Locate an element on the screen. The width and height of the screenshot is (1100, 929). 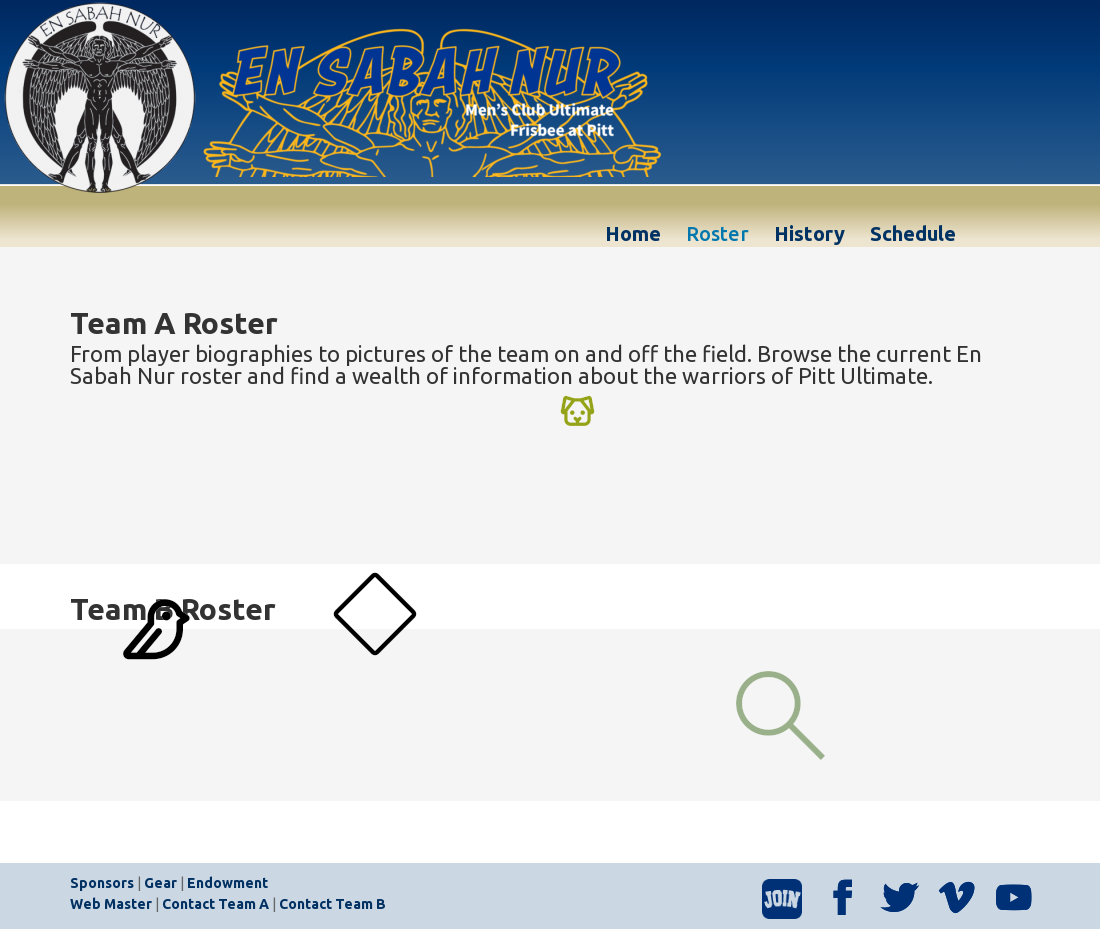
indicates premium or valuable content is located at coordinates (375, 614).